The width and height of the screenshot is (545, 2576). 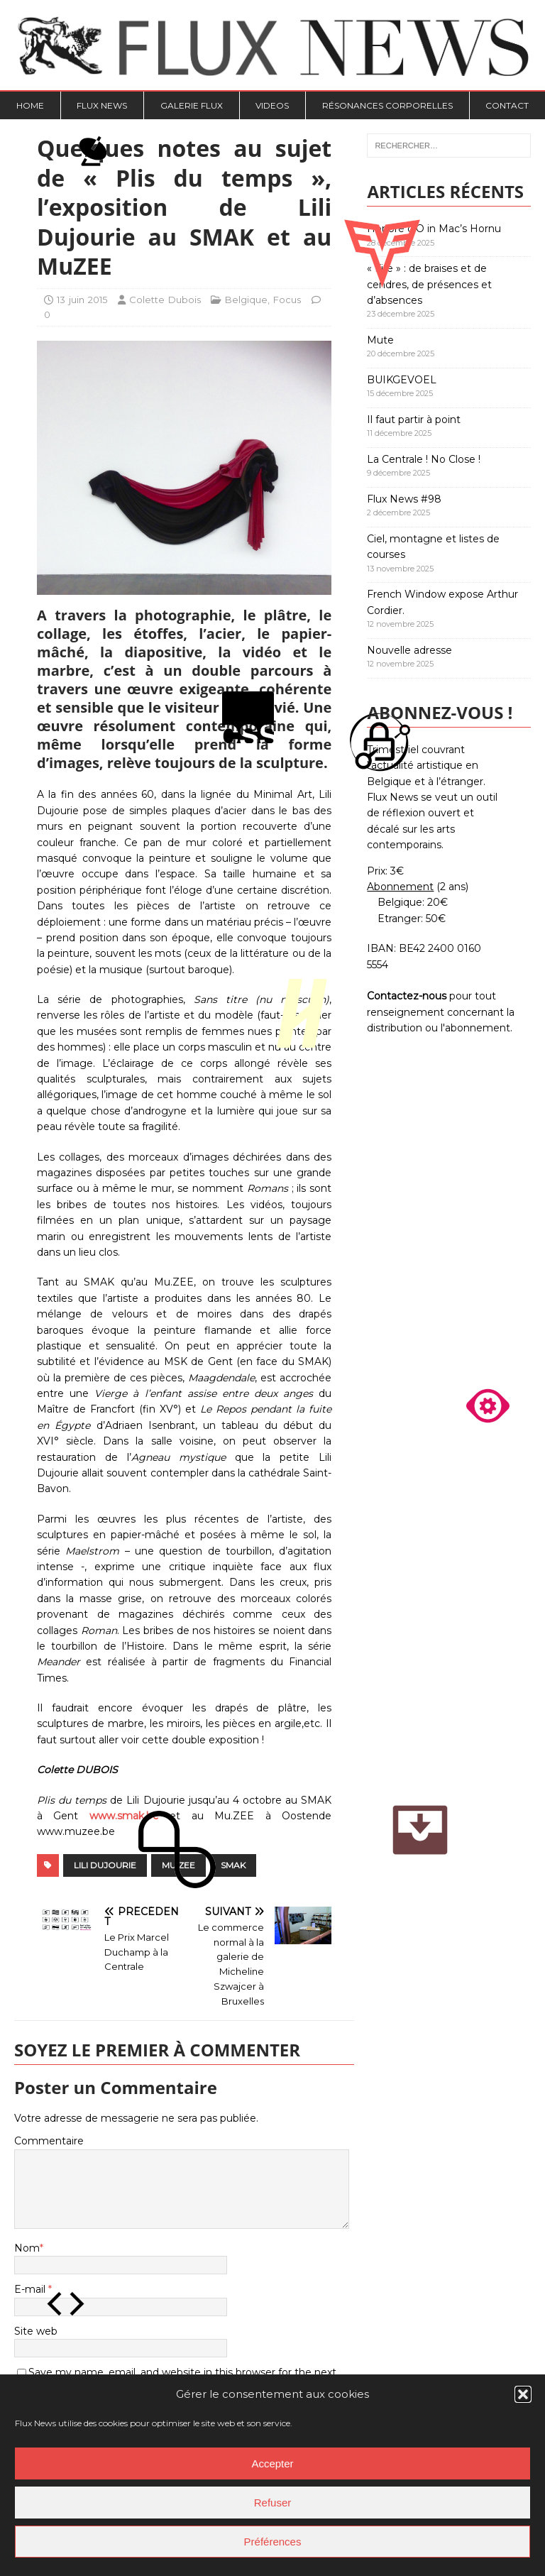 I want to click on visit CSS Wizardry website or resources, so click(x=248, y=717).